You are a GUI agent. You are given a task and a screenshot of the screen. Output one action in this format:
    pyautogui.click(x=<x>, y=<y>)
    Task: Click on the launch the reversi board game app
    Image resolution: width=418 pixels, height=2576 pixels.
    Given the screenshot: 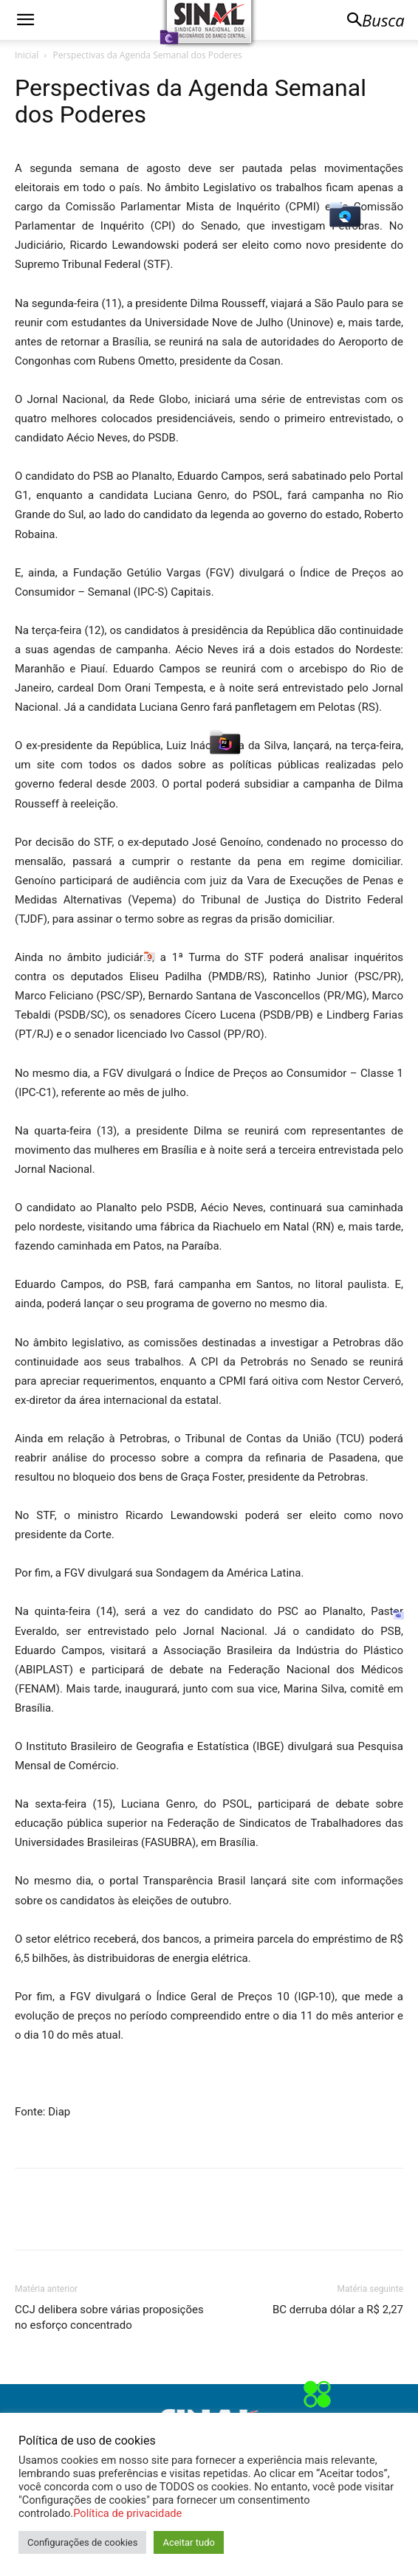 What is the action you would take?
    pyautogui.click(x=317, y=2394)
    